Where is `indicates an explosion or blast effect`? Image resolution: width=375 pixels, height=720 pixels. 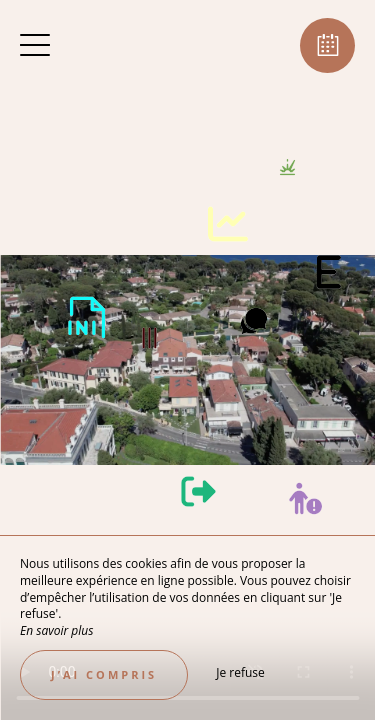 indicates an explosion or blast effect is located at coordinates (287, 167).